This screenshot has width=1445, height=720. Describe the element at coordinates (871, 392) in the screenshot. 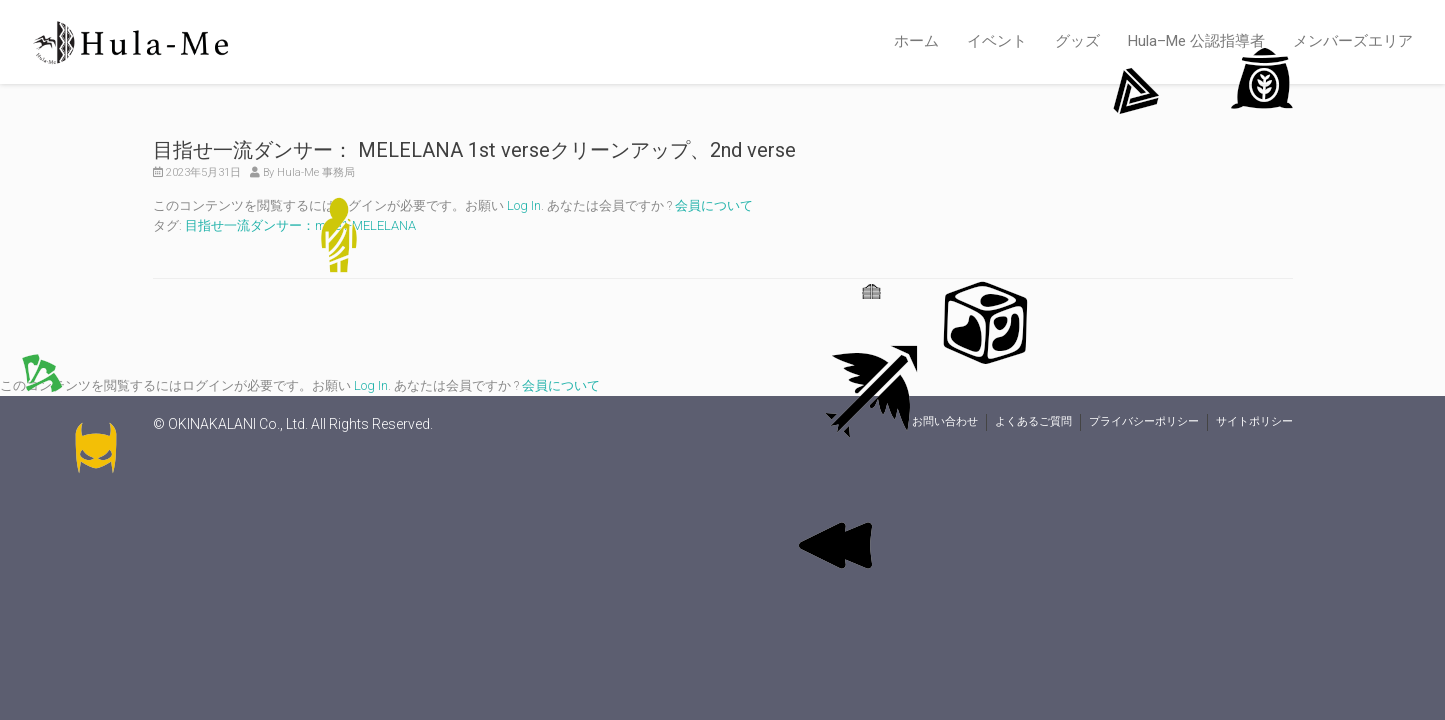

I see `indicates a ranged weapon or archery skill` at that location.